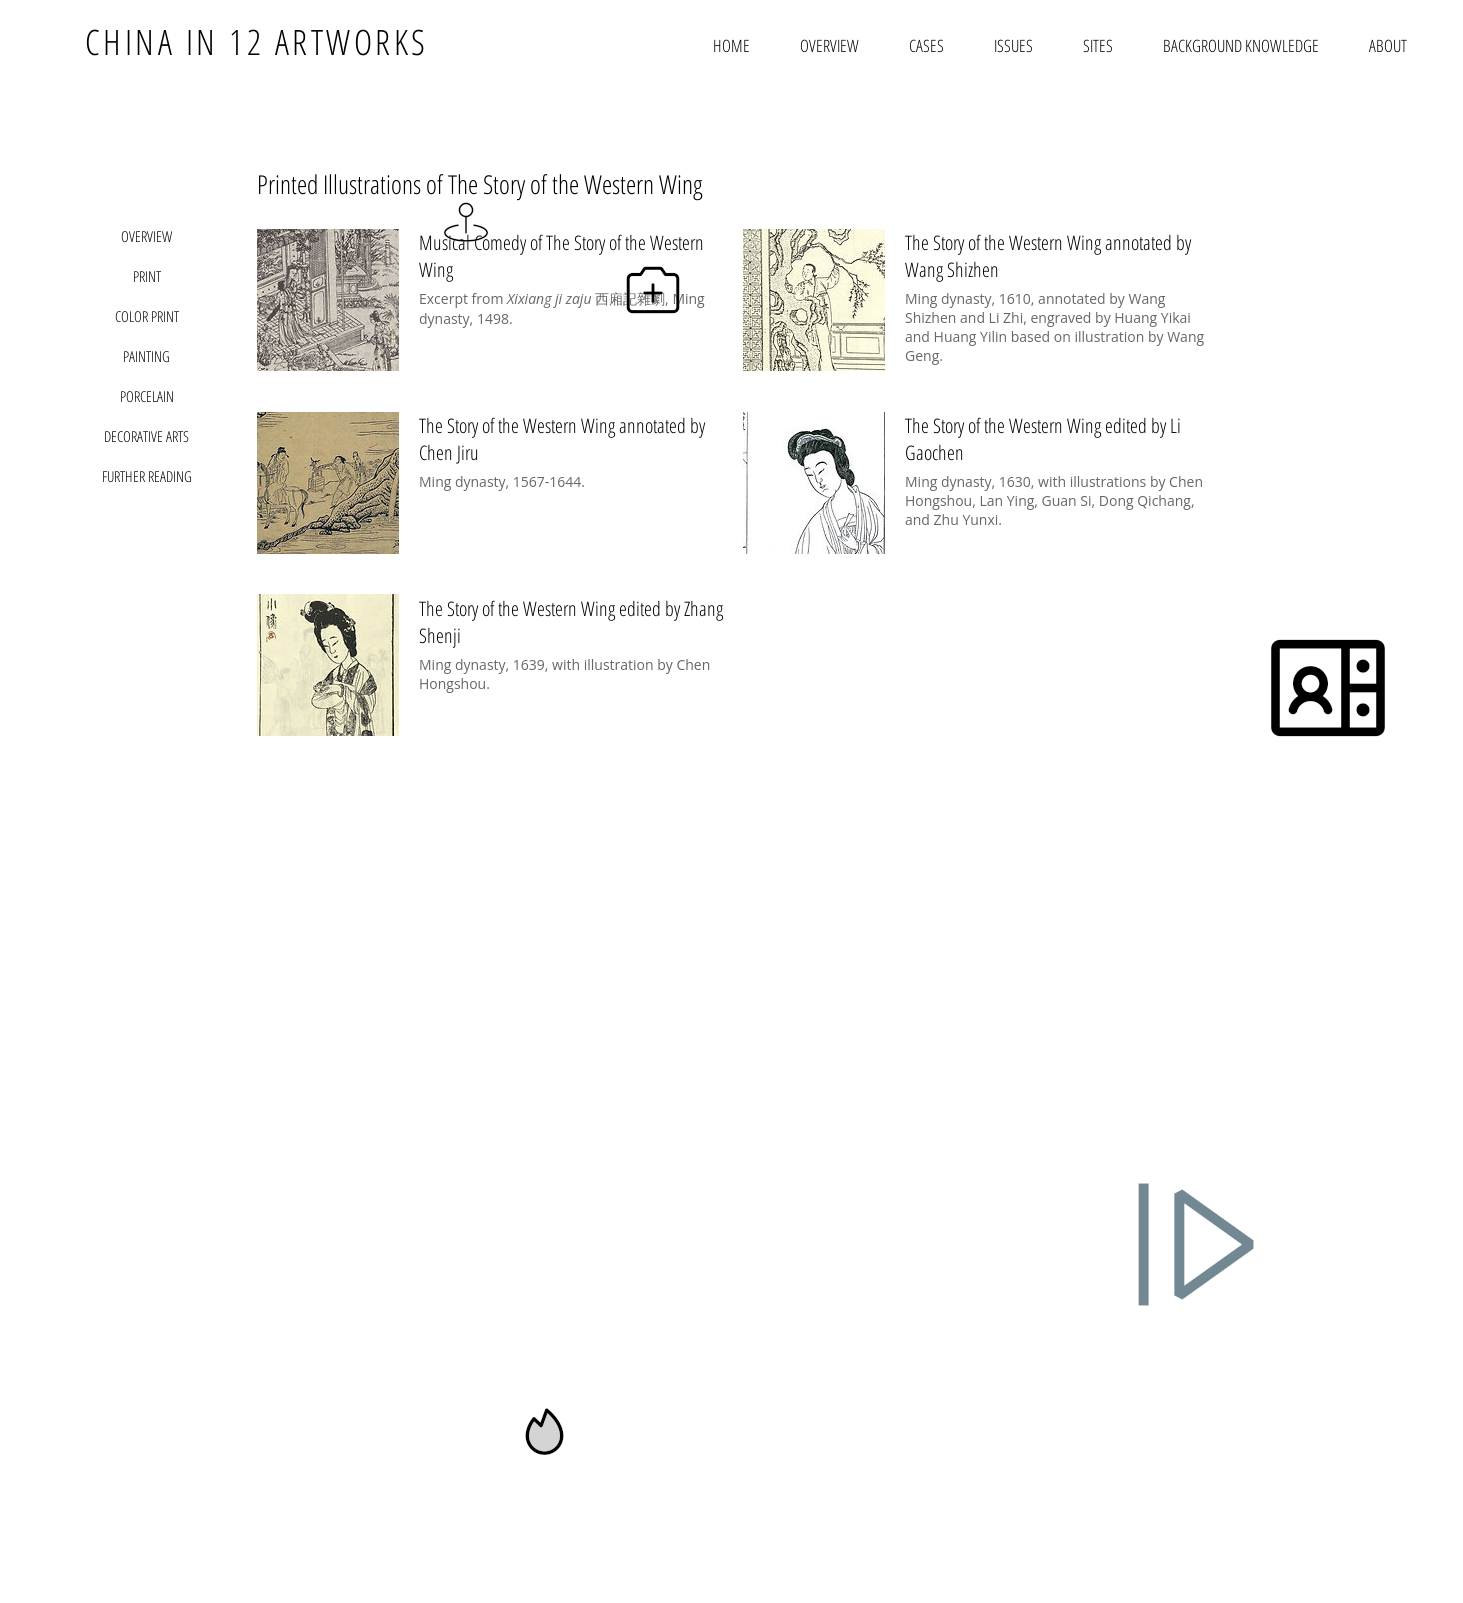 The height and width of the screenshot is (1603, 1463). Describe the element at coordinates (1328, 688) in the screenshot. I see `start or join a video conference` at that location.